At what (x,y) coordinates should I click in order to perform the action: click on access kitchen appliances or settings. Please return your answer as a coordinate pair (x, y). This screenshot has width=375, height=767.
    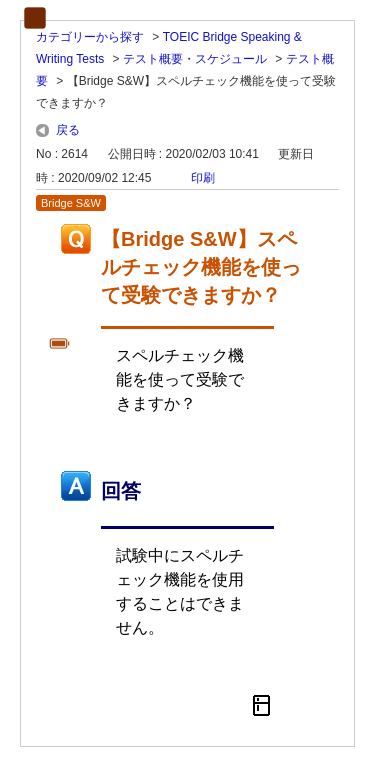
    Looking at the image, I should click on (261, 705).